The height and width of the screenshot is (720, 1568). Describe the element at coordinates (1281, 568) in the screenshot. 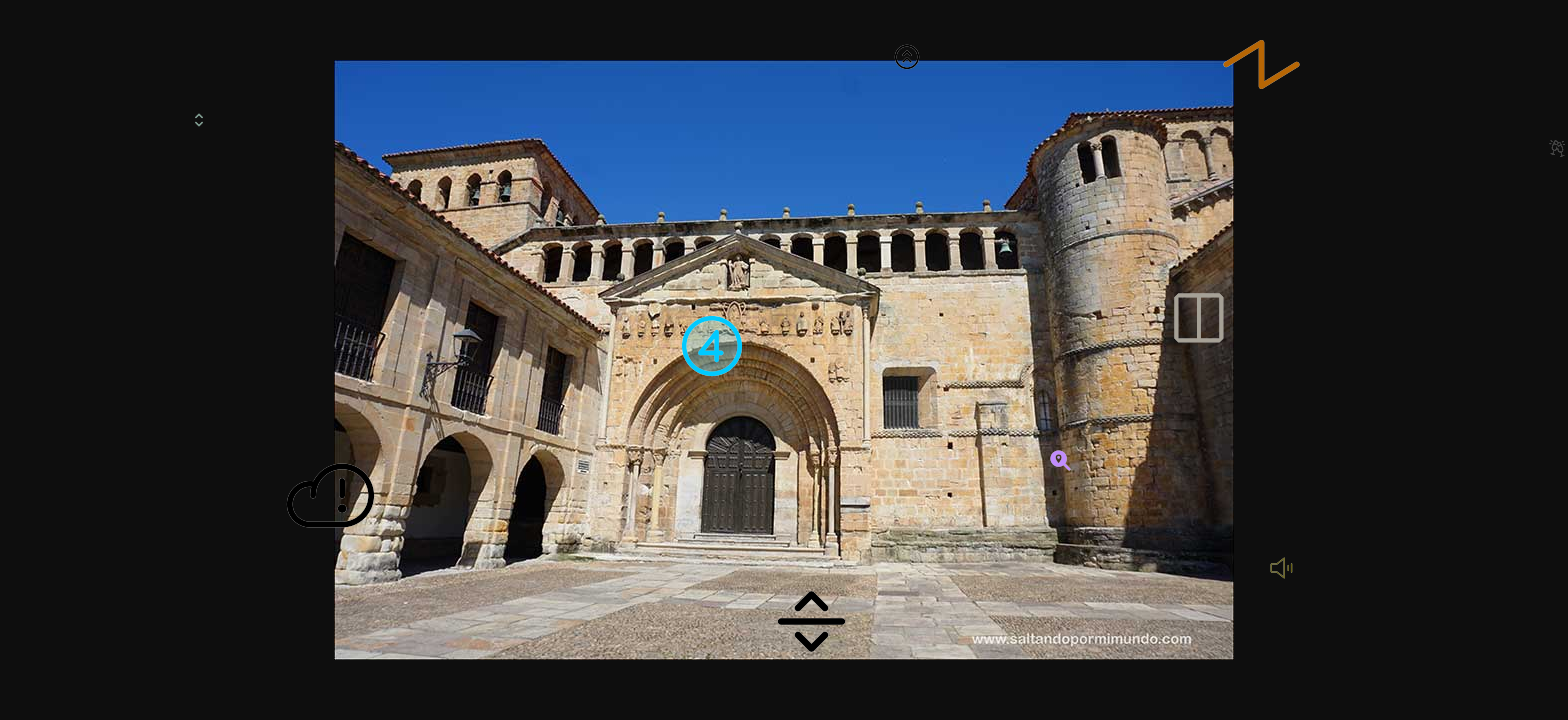

I see `increase or adjust volume level` at that location.